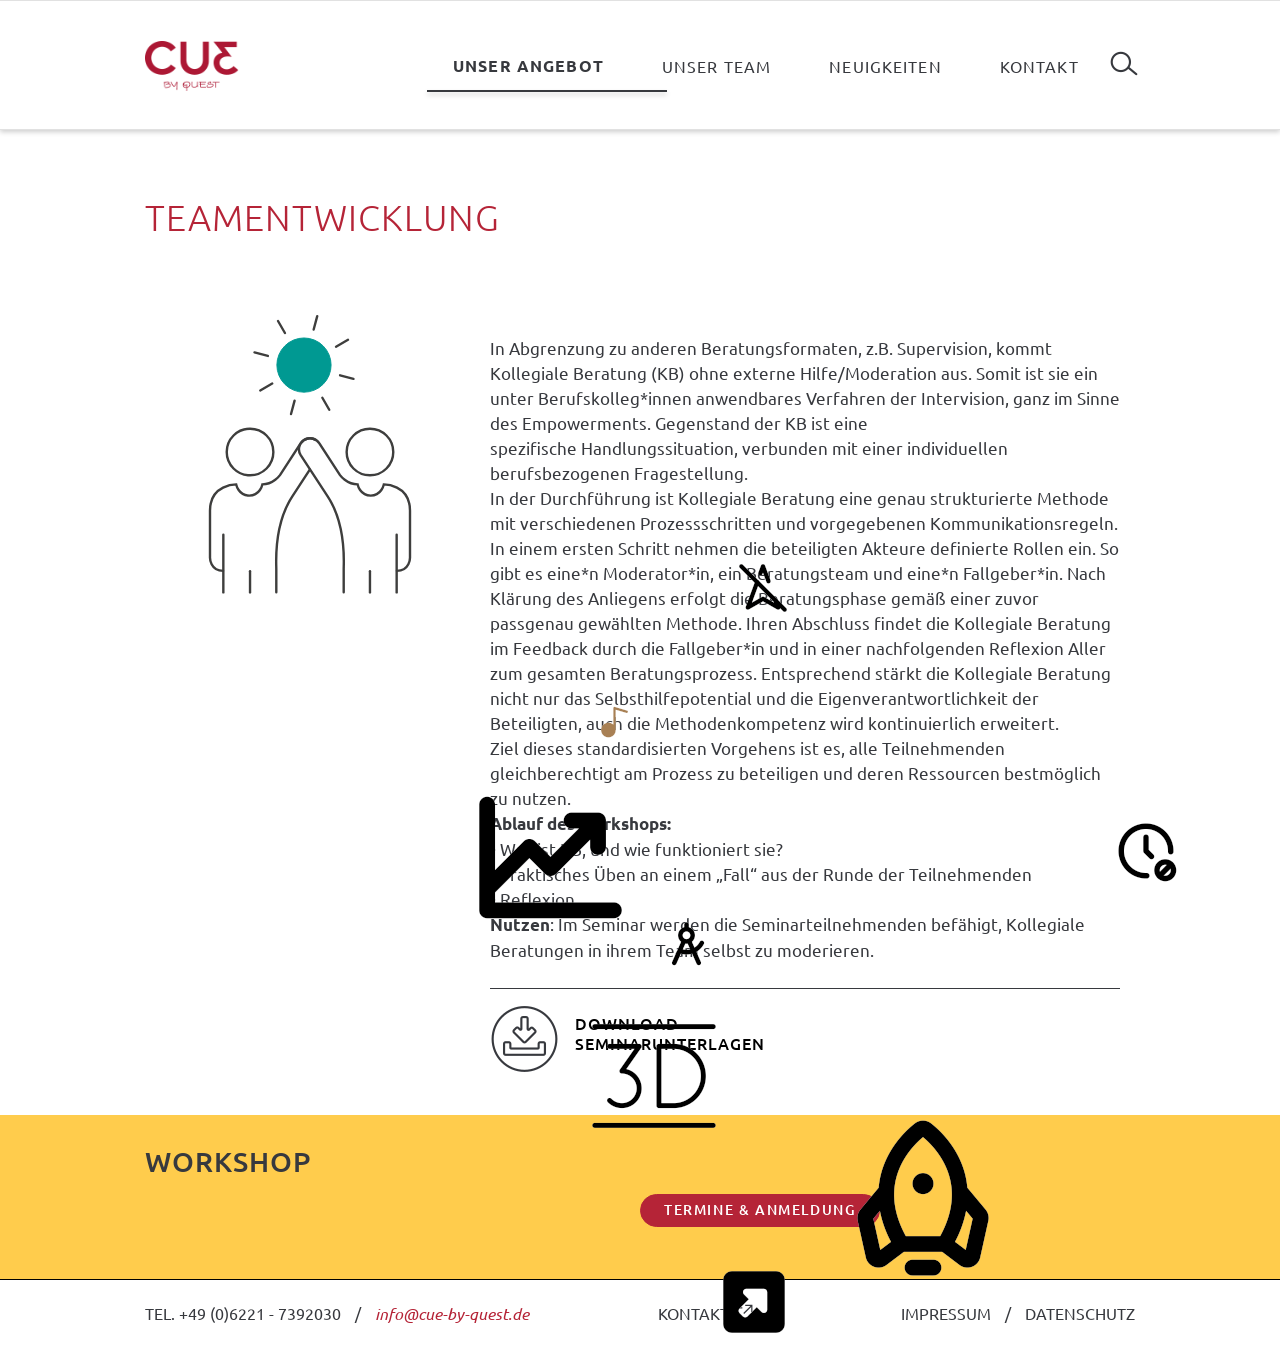 The image size is (1280, 1364). Describe the element at coordinates (763, 588) in the screenshot. I see `disable navigation or GPS tracking` at that location.